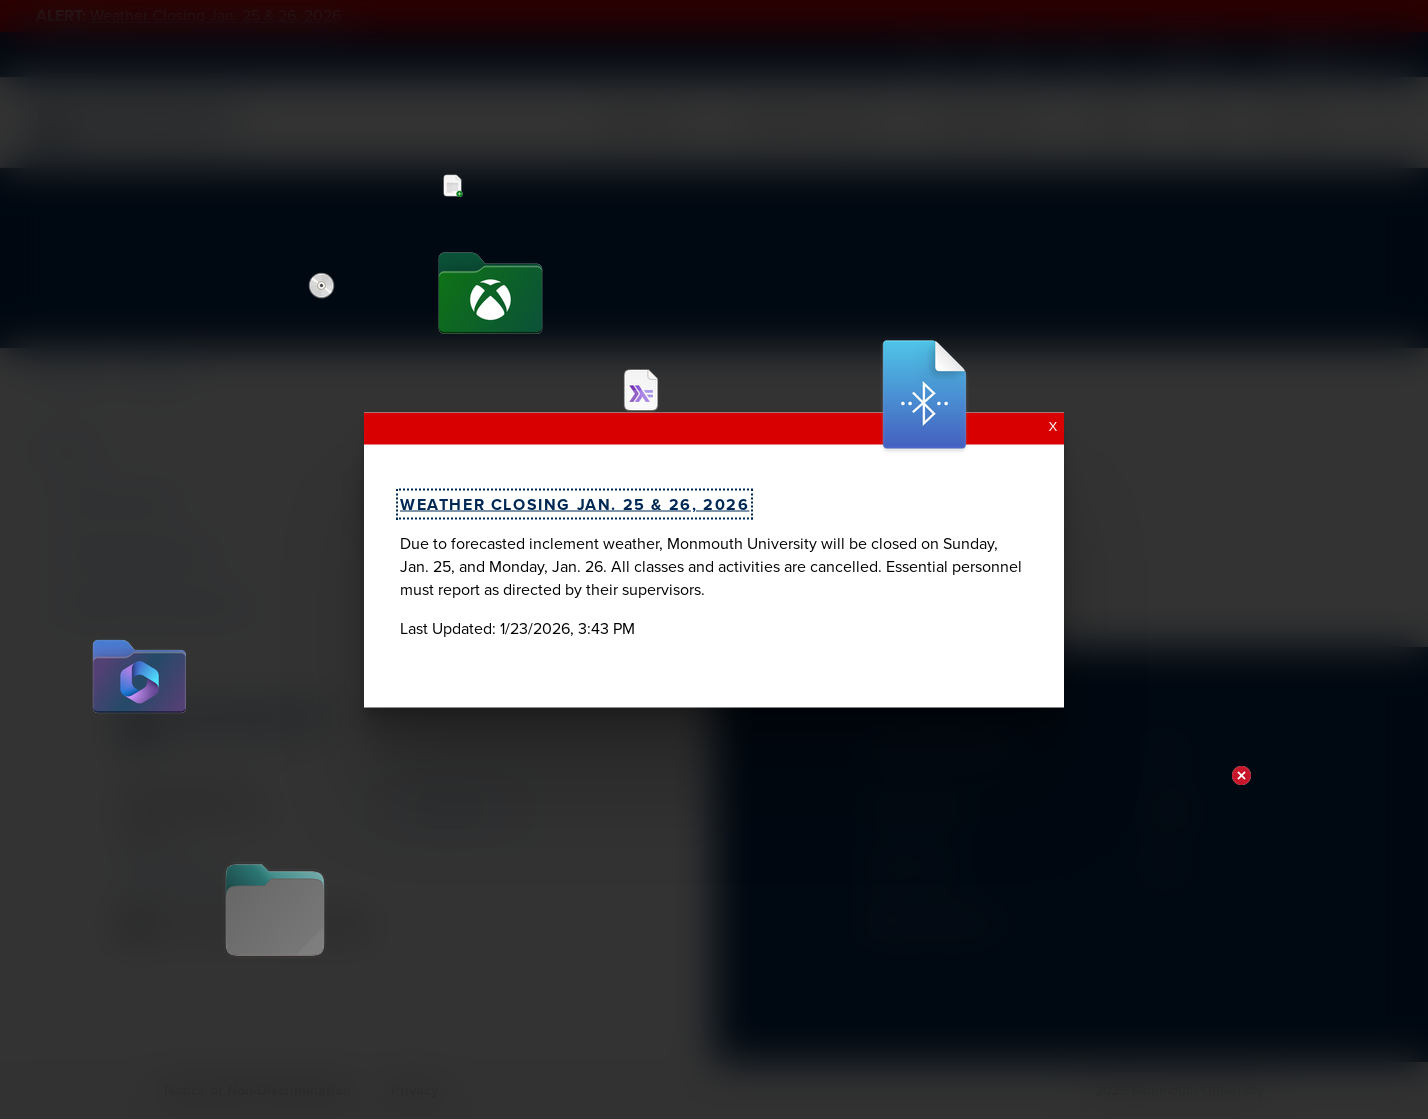 The height and width of the screenshot is (1119, 1428). Describe the element at coordinates (275, 910) in the screenshot. I see `open folder to view contents` at that location.